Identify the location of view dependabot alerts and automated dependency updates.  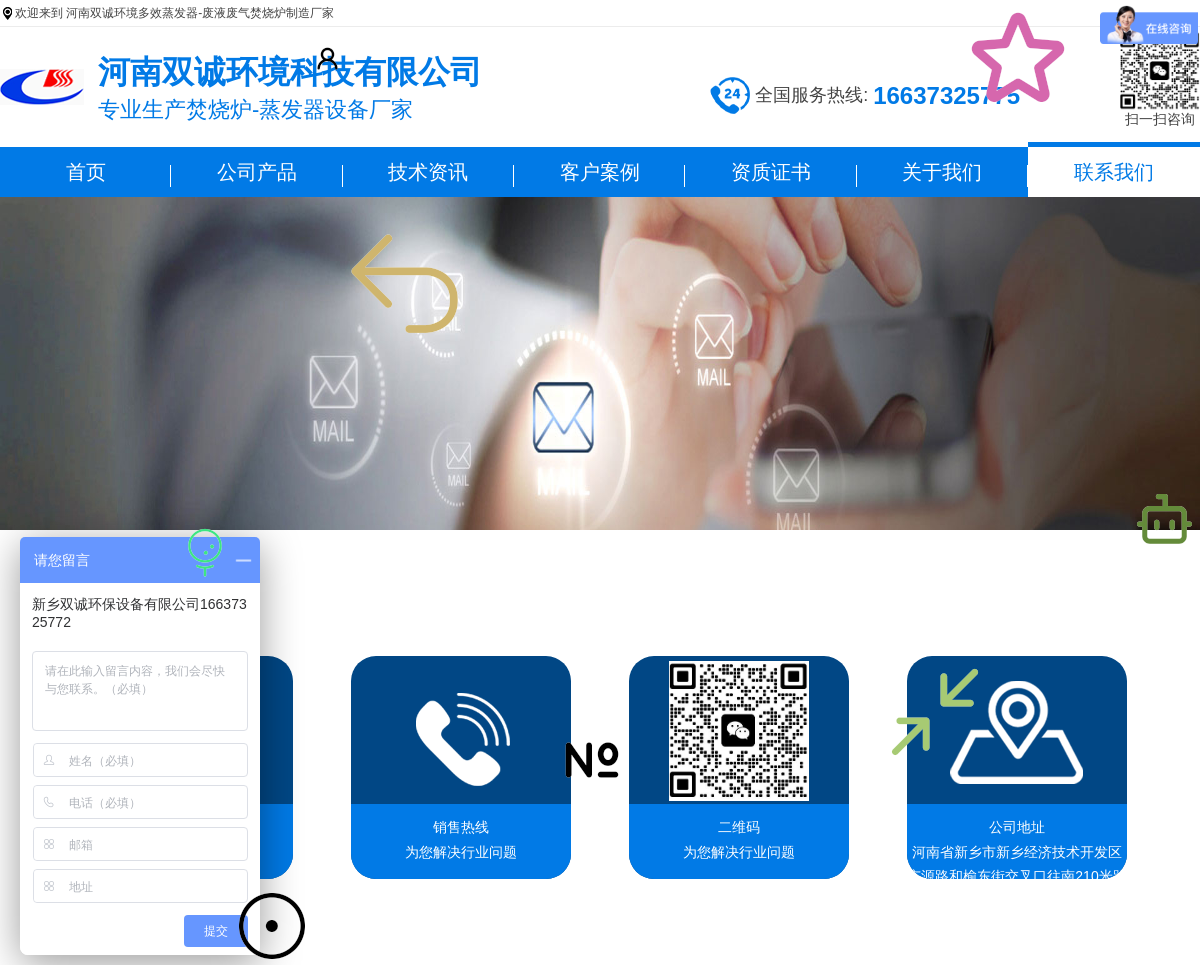
(1164, 521).